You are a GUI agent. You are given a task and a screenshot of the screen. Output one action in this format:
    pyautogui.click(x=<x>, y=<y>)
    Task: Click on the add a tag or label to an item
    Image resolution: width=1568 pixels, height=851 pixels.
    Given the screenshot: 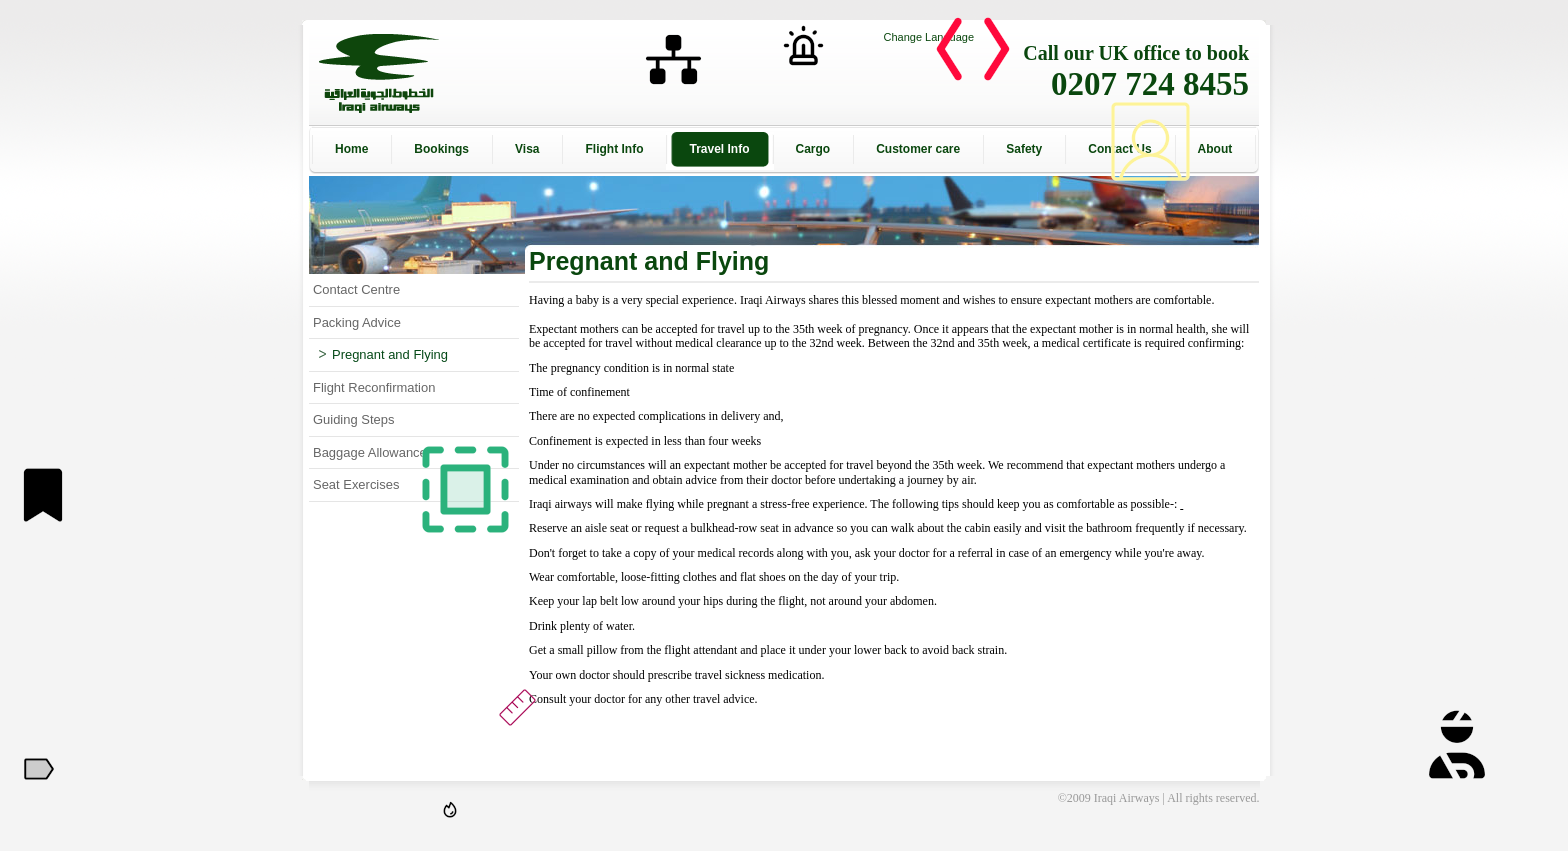 What is the action you would take?
    pyautogui.click(x=38, y=769)
    